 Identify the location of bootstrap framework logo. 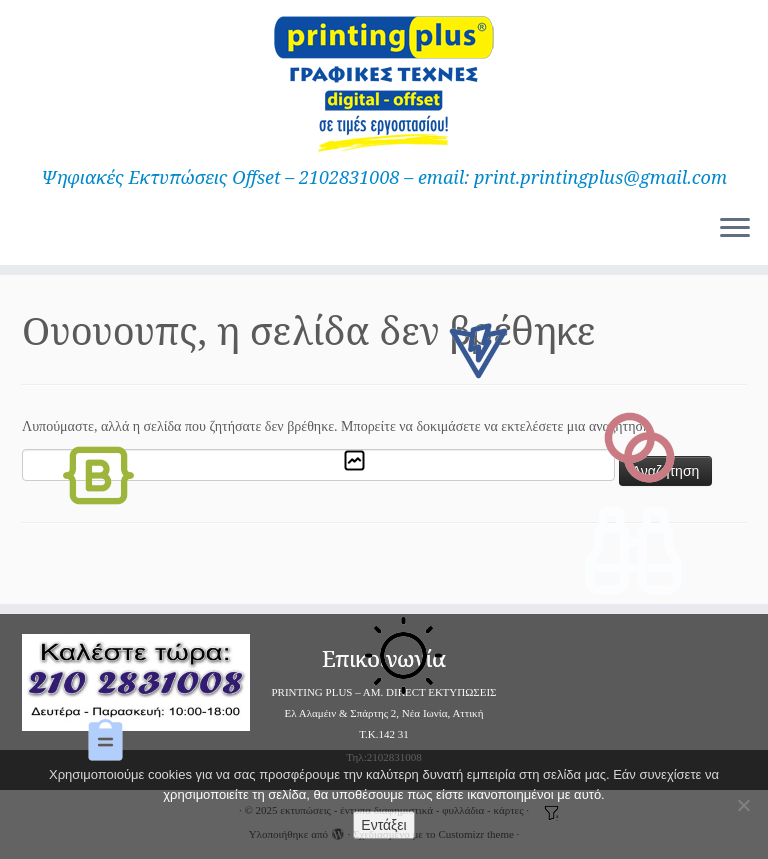
(98, 475).